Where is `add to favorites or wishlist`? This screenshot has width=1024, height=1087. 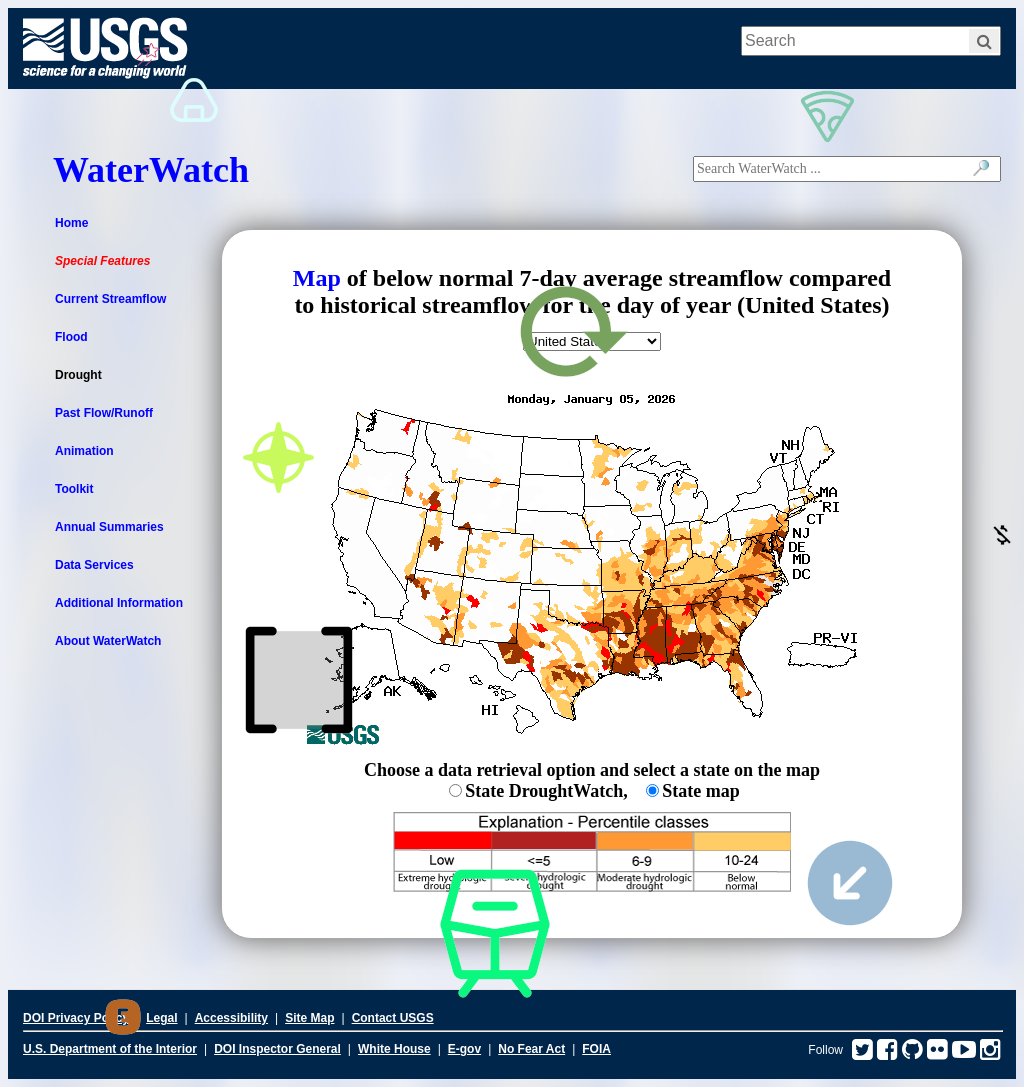 add to favorites or wishlist is located at coordinates (147, 54).